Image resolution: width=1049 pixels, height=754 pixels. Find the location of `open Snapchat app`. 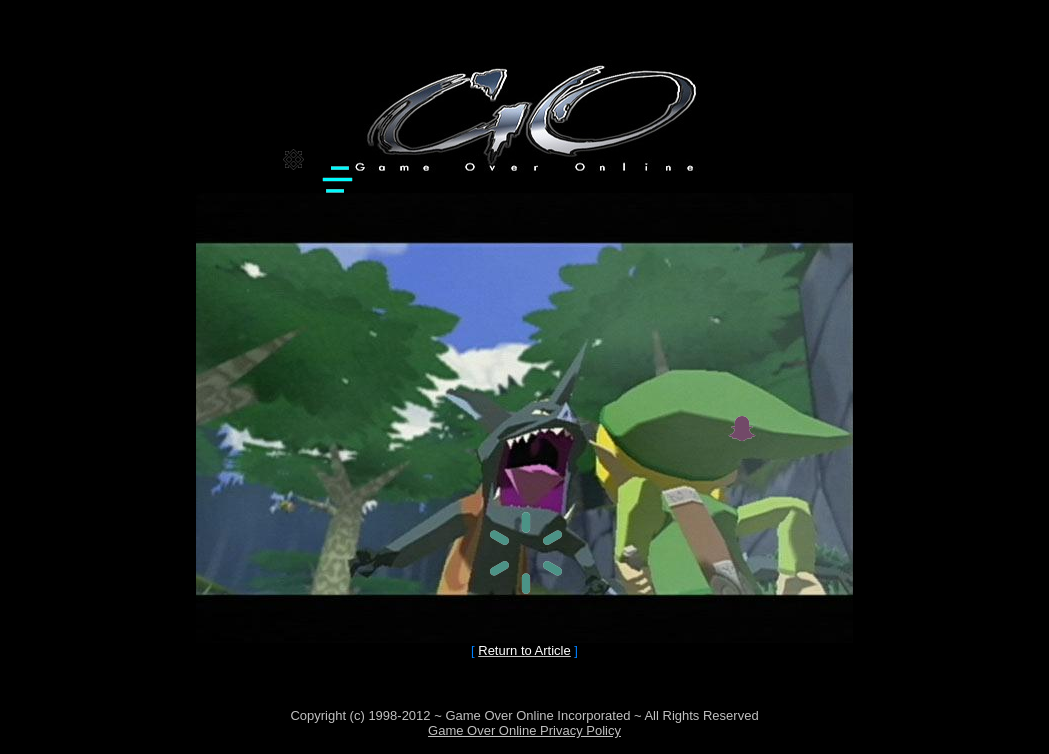

open Snapchat app is located at coordinates (742, 428).